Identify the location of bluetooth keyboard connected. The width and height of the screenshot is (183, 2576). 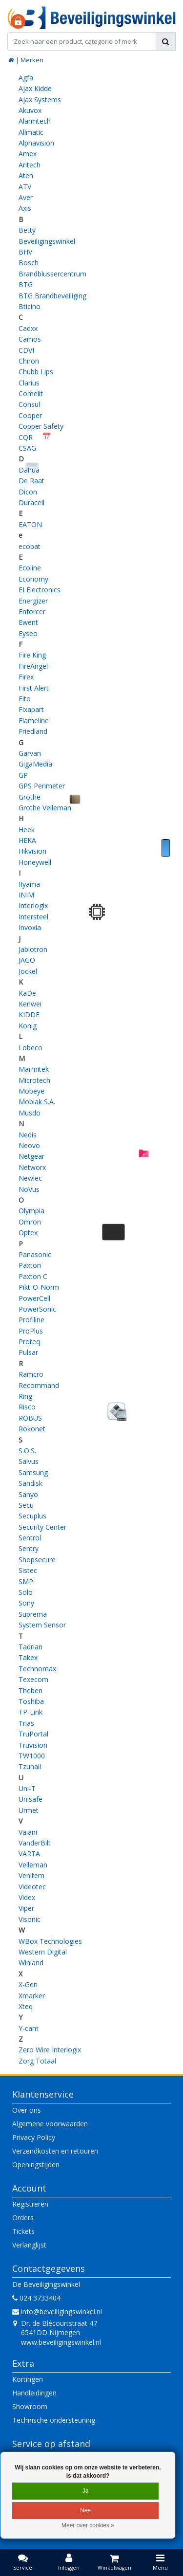
(32, 465).